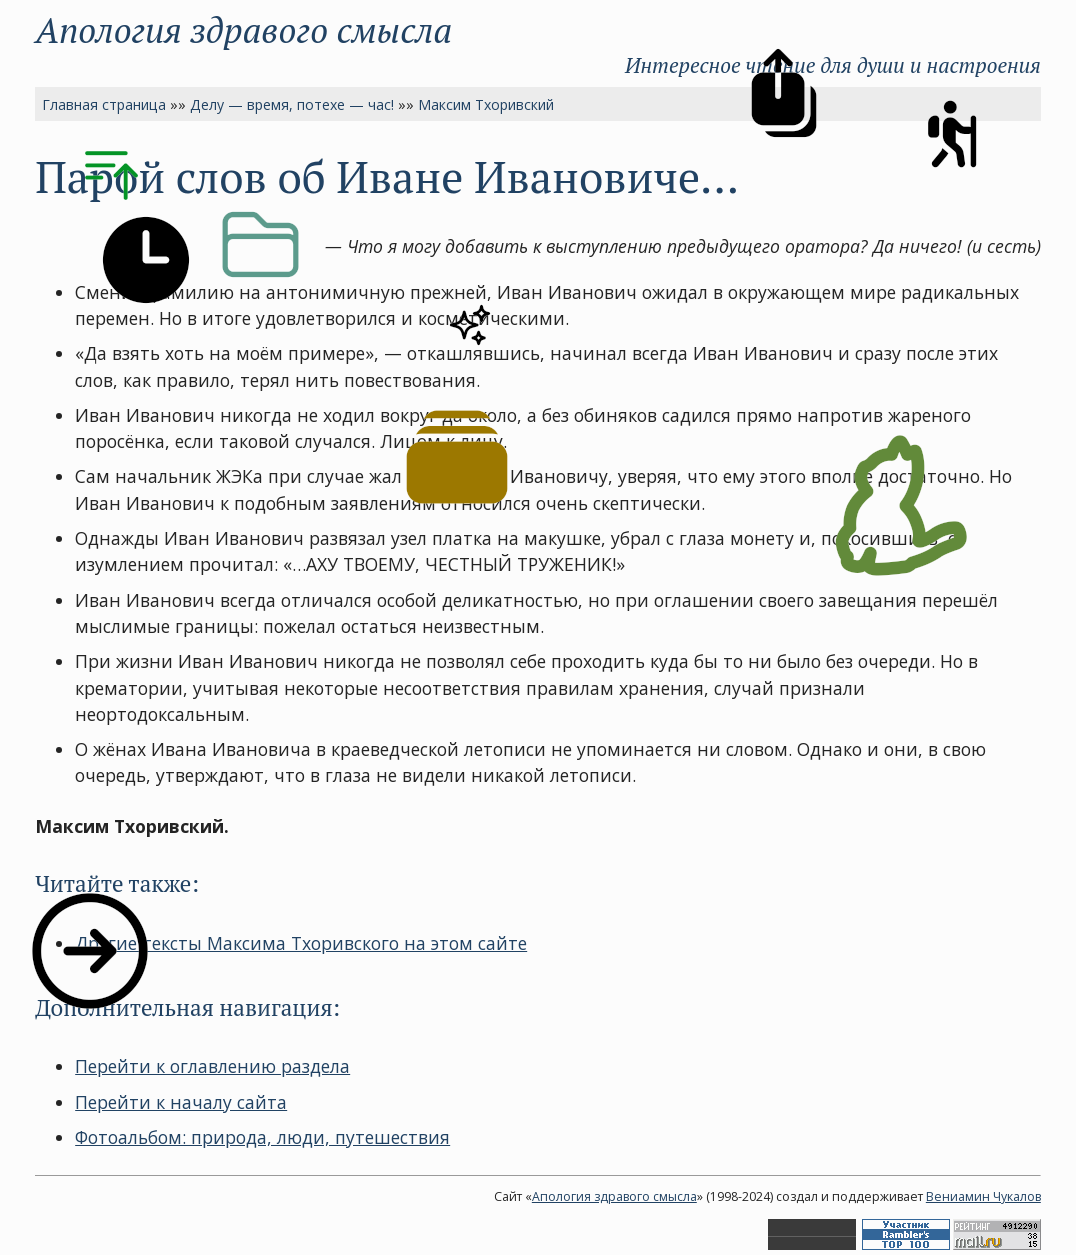 Image resolution: width=1076 pixels, height=1255 pixels. Describe the element at coordinates (899, 505) in the screenshot. I see `link to yarn package manager` at that location.